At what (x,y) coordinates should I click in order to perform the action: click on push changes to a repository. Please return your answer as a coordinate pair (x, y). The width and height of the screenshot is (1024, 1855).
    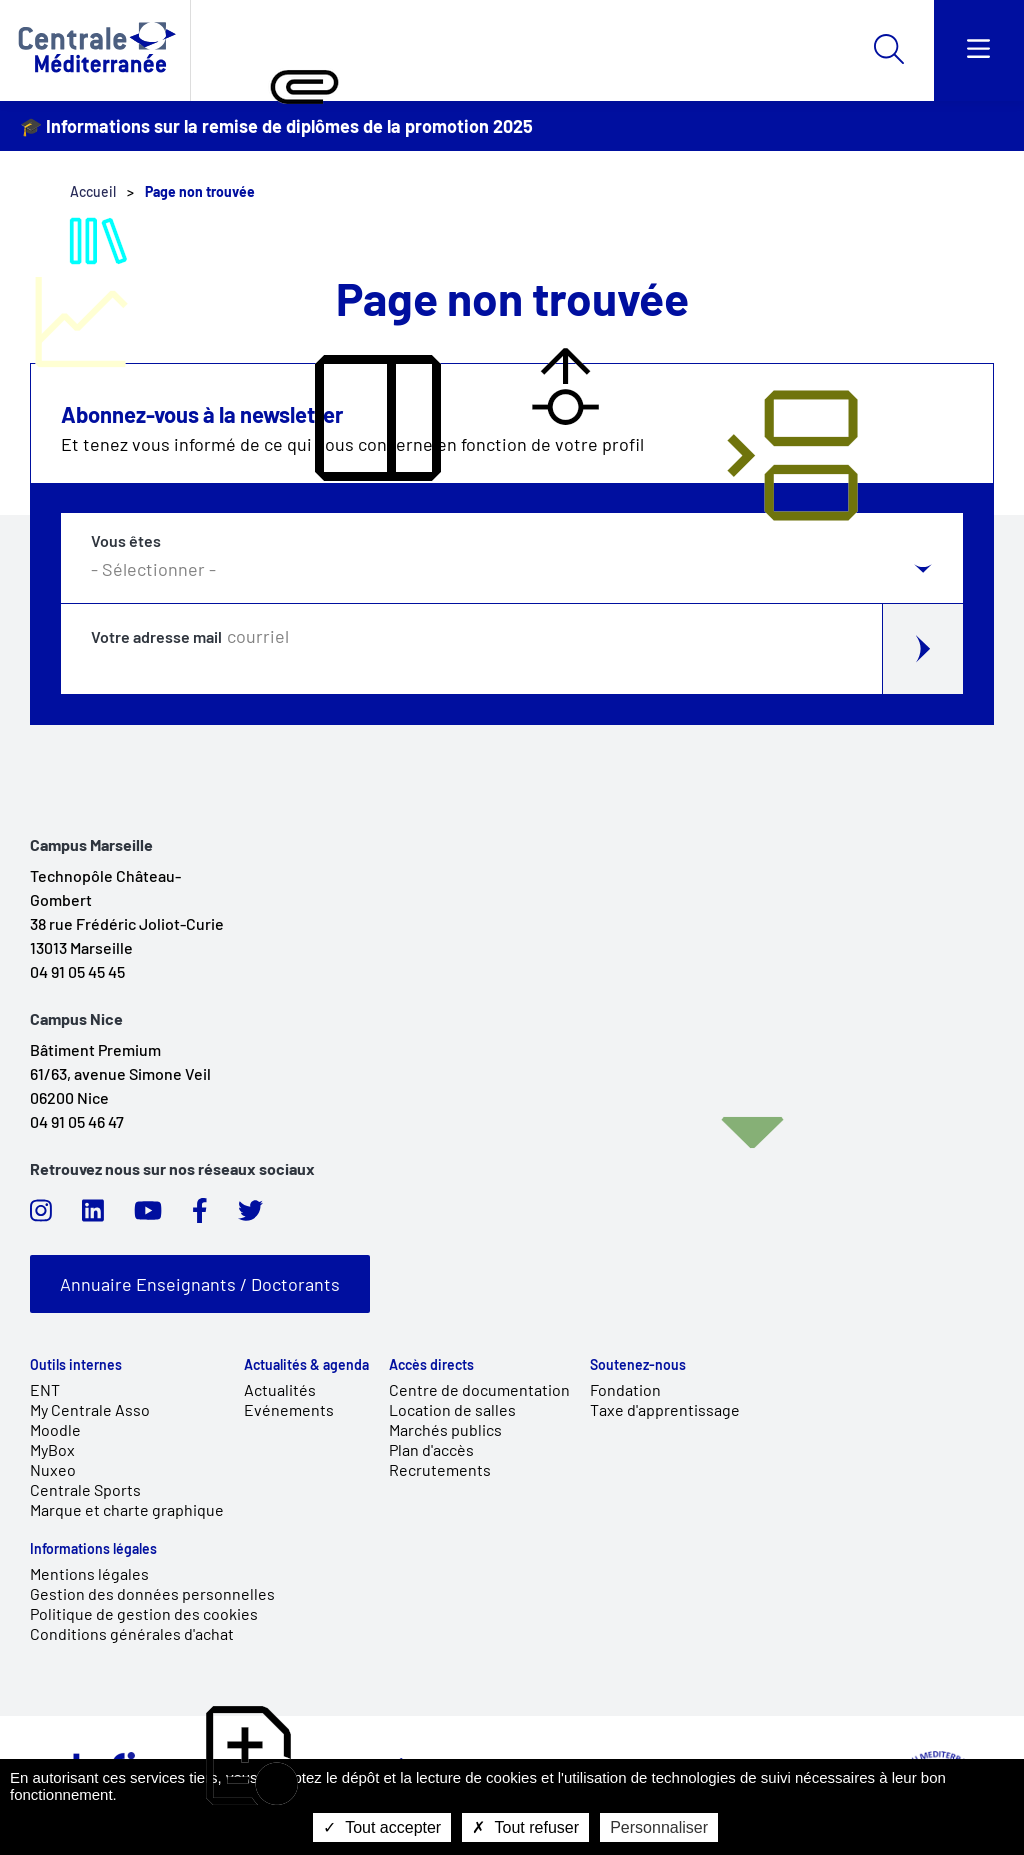
    Looking at the image, I should click on (563, 384).